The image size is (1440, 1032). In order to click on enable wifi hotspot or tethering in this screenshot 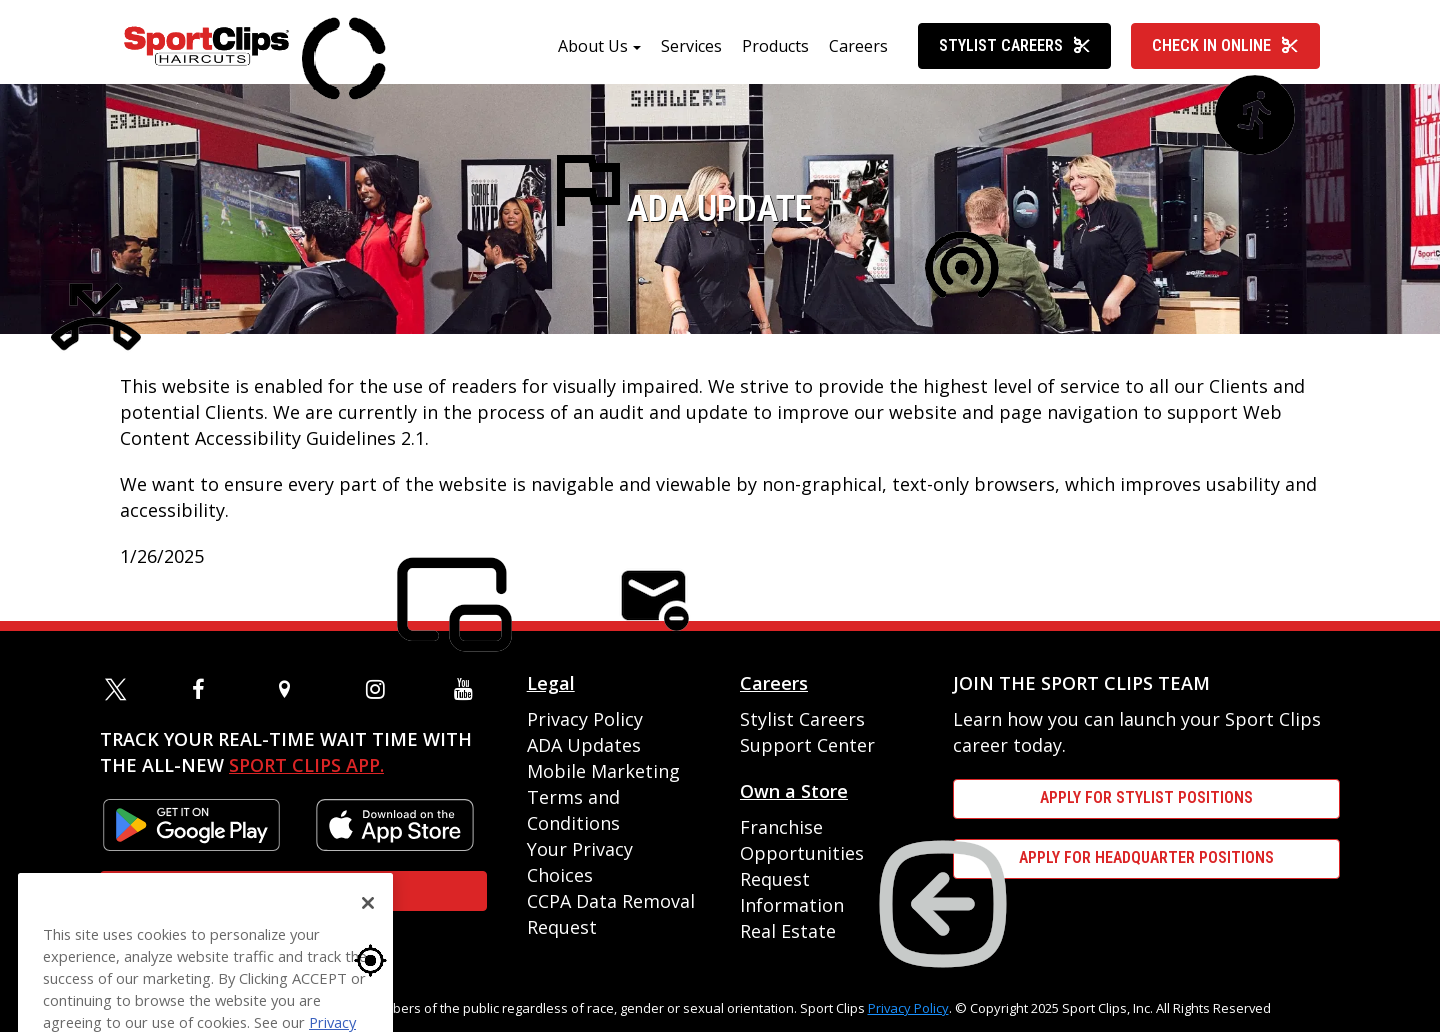, I will do `click(962, 264)`.